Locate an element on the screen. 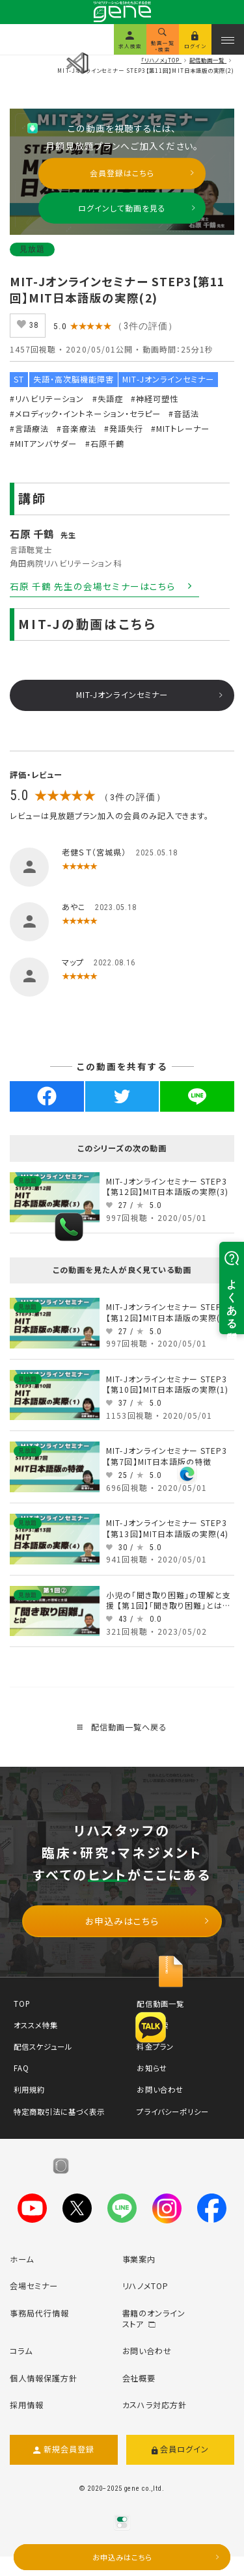 The height and width of the screenshot is (2576, 244). launch anbox android emulator is located at coordinates (33, 128).